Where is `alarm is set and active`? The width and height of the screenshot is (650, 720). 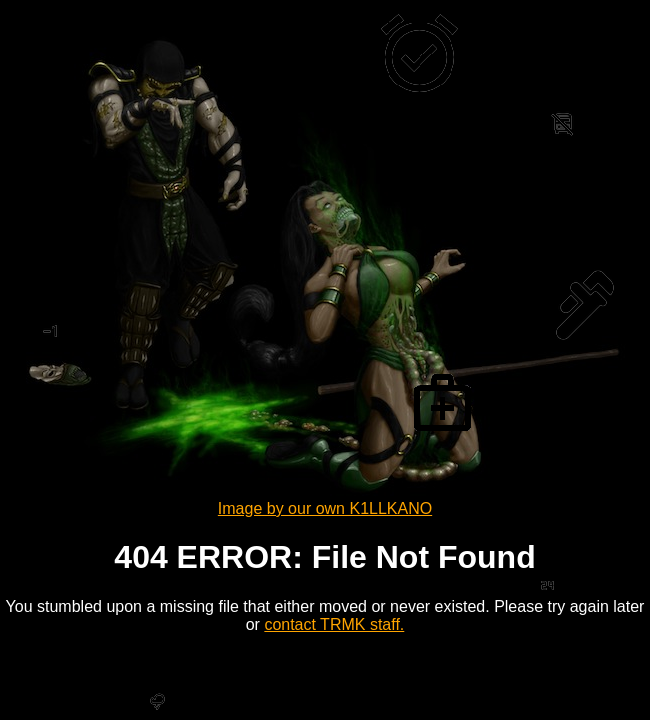
alarm is set and active is located at coordinates (419, 53).